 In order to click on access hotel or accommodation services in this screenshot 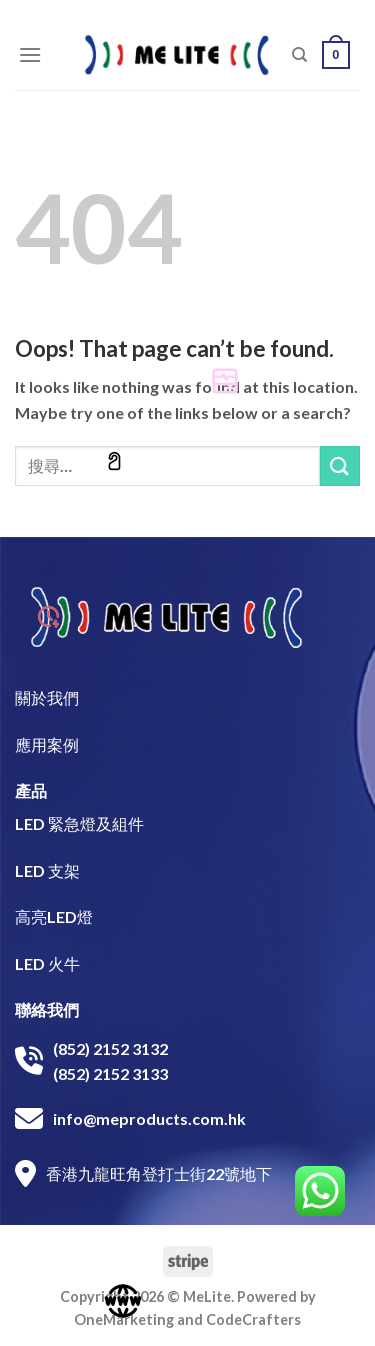, I will do `click(114, 461)`.